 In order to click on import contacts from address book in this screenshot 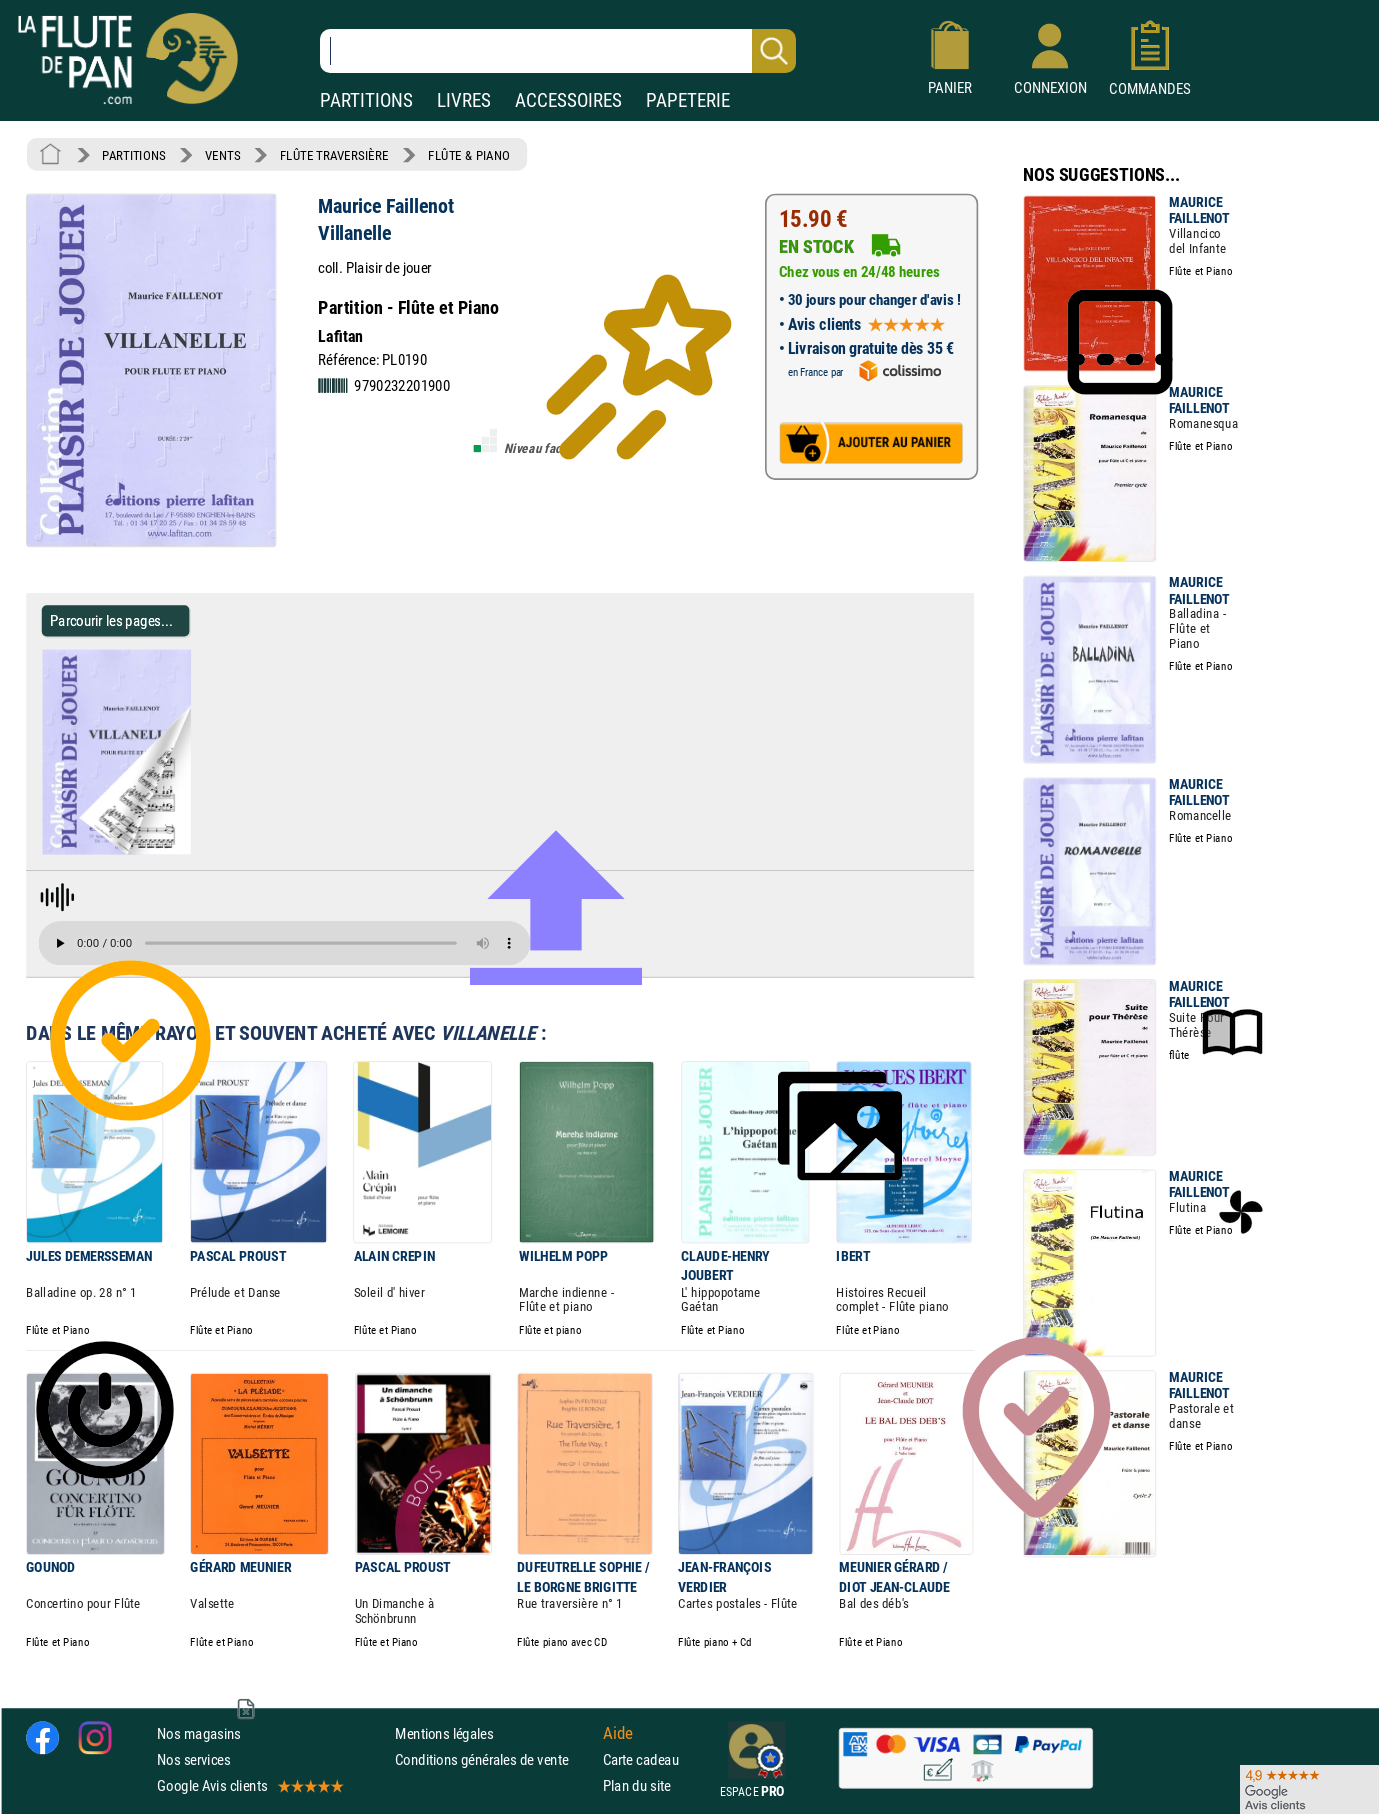, I will do `click(1232, 1029)`.